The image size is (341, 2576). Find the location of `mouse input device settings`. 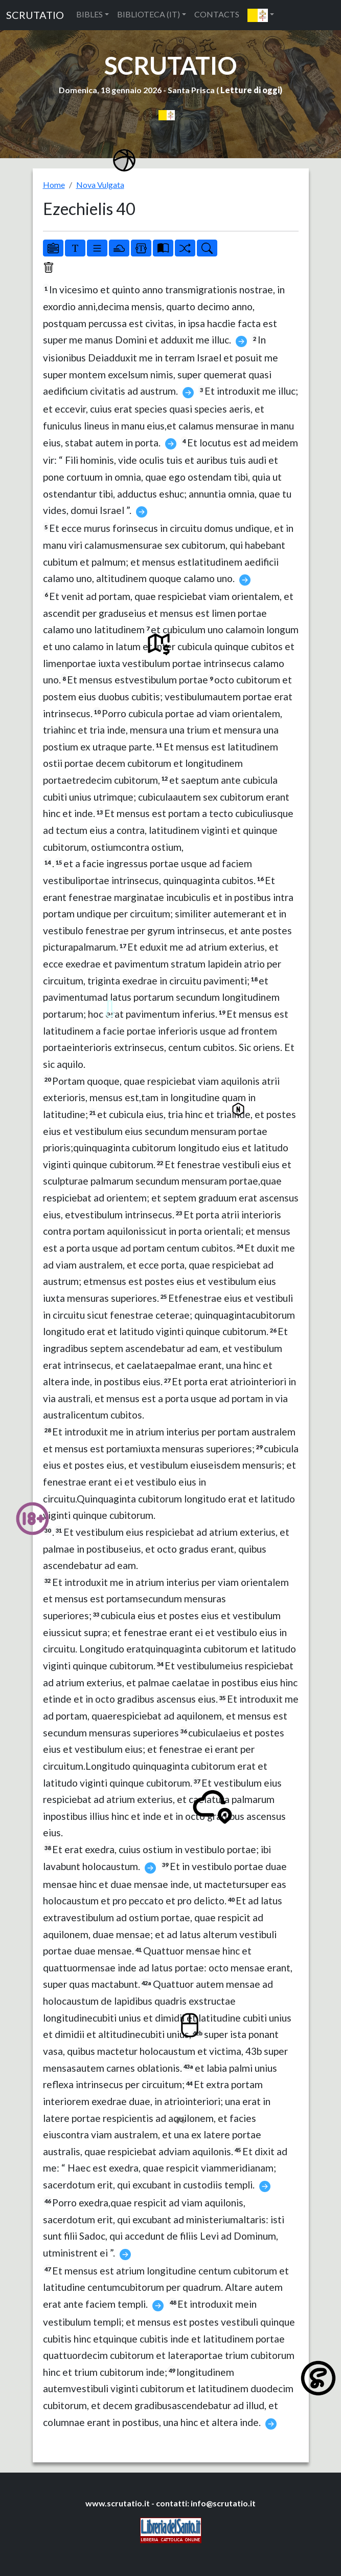

mouse input device settings is located at coordinates (190, 2025).